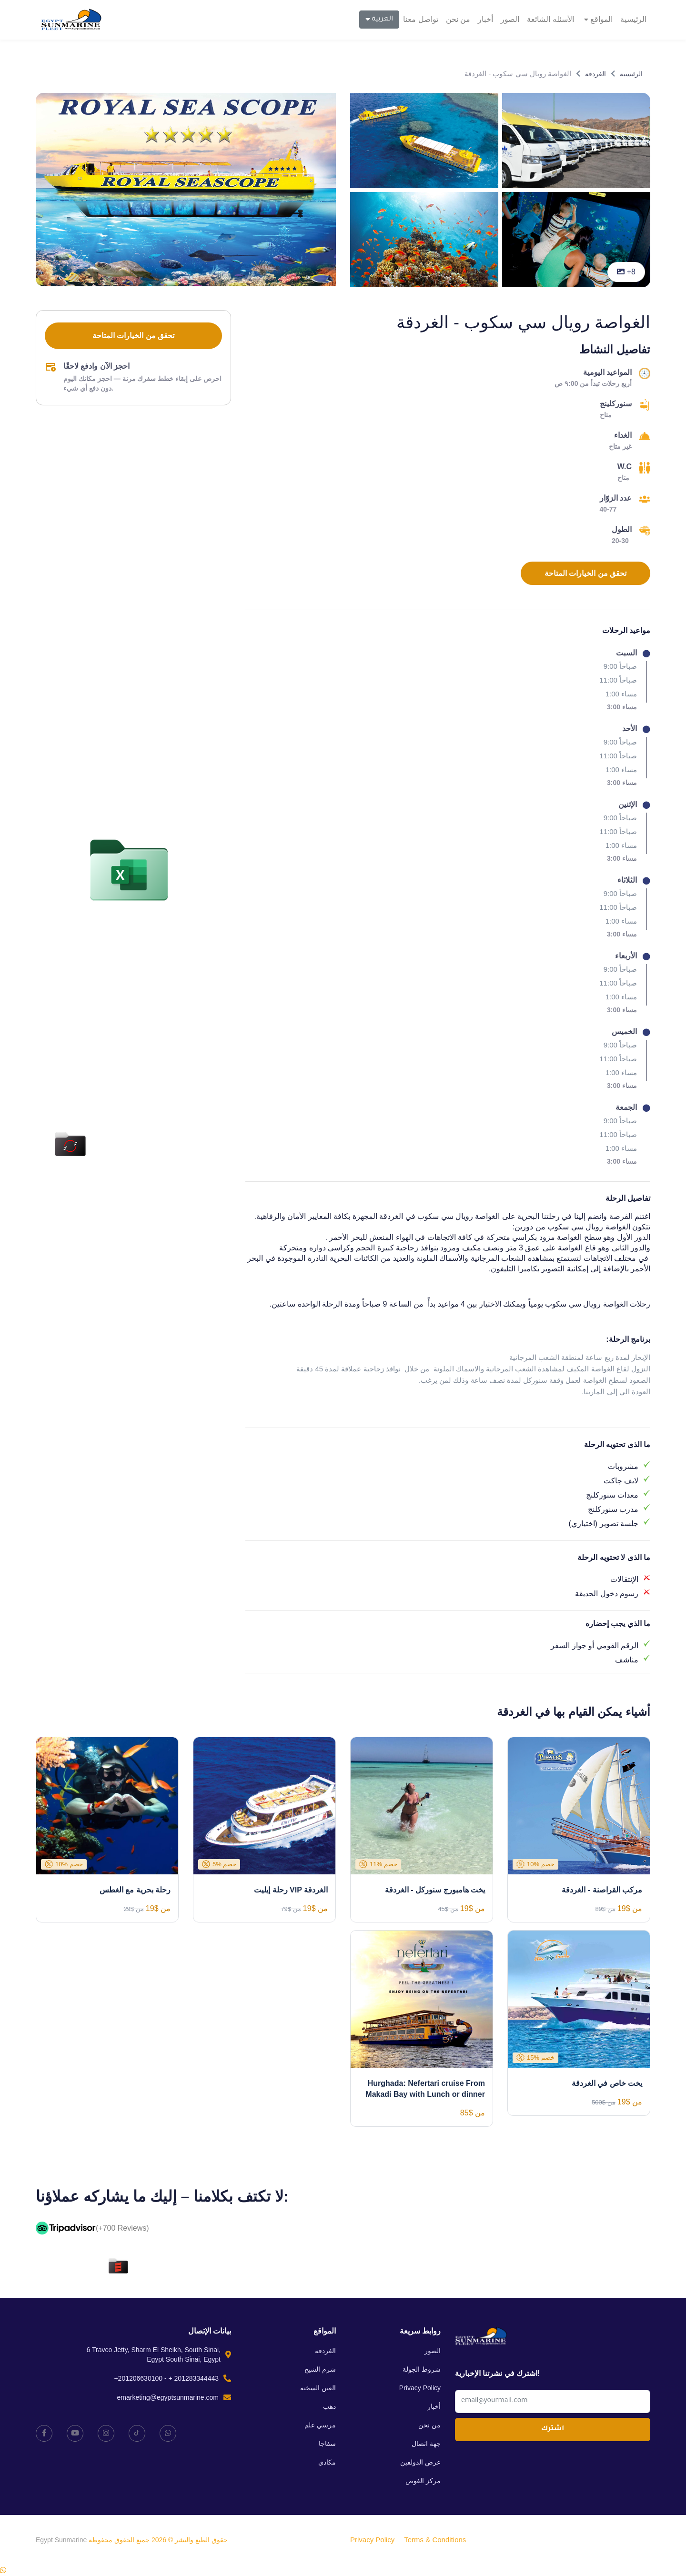 This screenshot has height=2576, width=686. What do you see at coordinates (70, 1145) in the screenshot?
I see `folder containing OpenShift project files` at bounding box center [70, 1145].